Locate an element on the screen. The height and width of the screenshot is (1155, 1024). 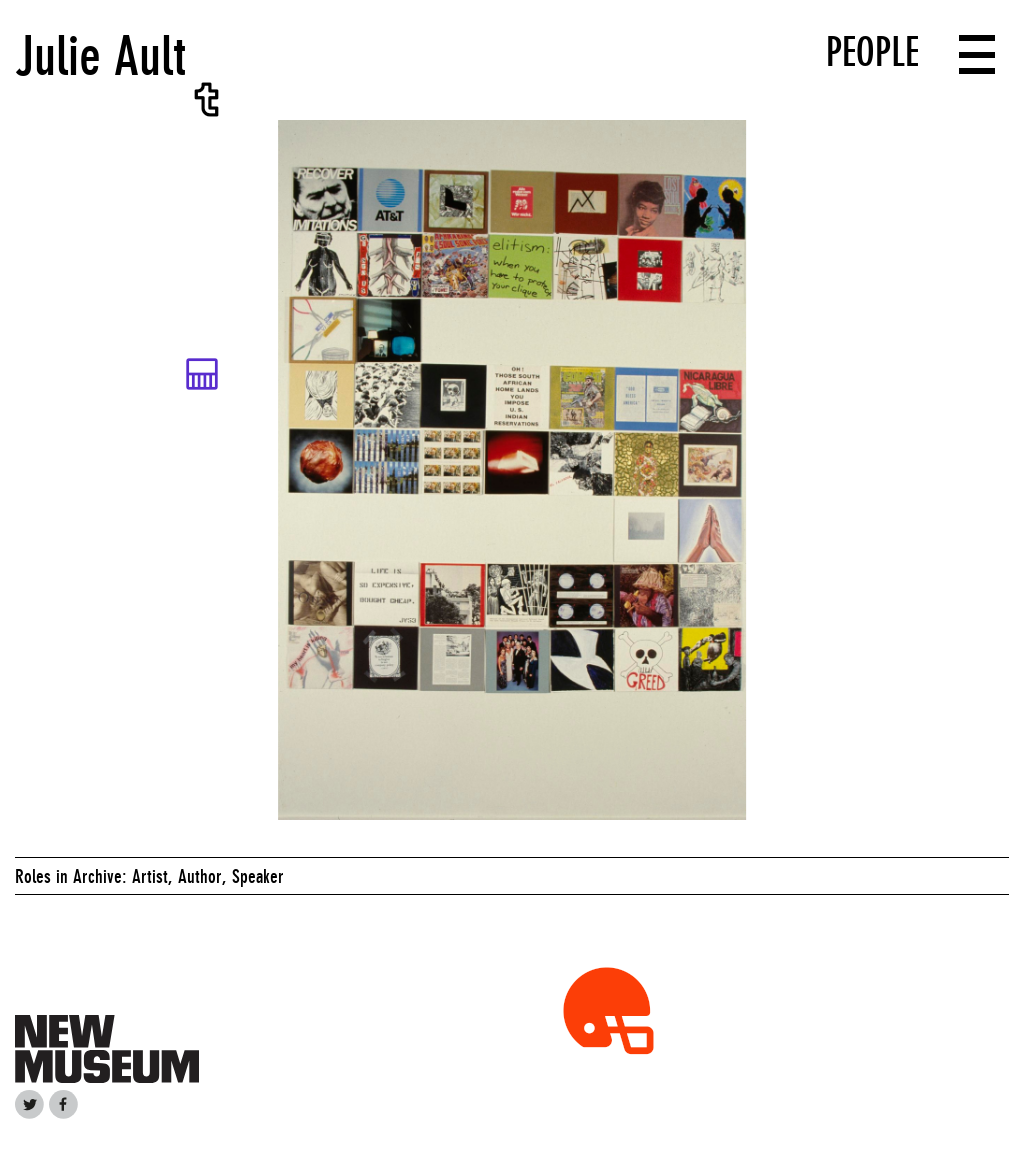
toggle bottom panel visibility is located at coordinates (202, 374).